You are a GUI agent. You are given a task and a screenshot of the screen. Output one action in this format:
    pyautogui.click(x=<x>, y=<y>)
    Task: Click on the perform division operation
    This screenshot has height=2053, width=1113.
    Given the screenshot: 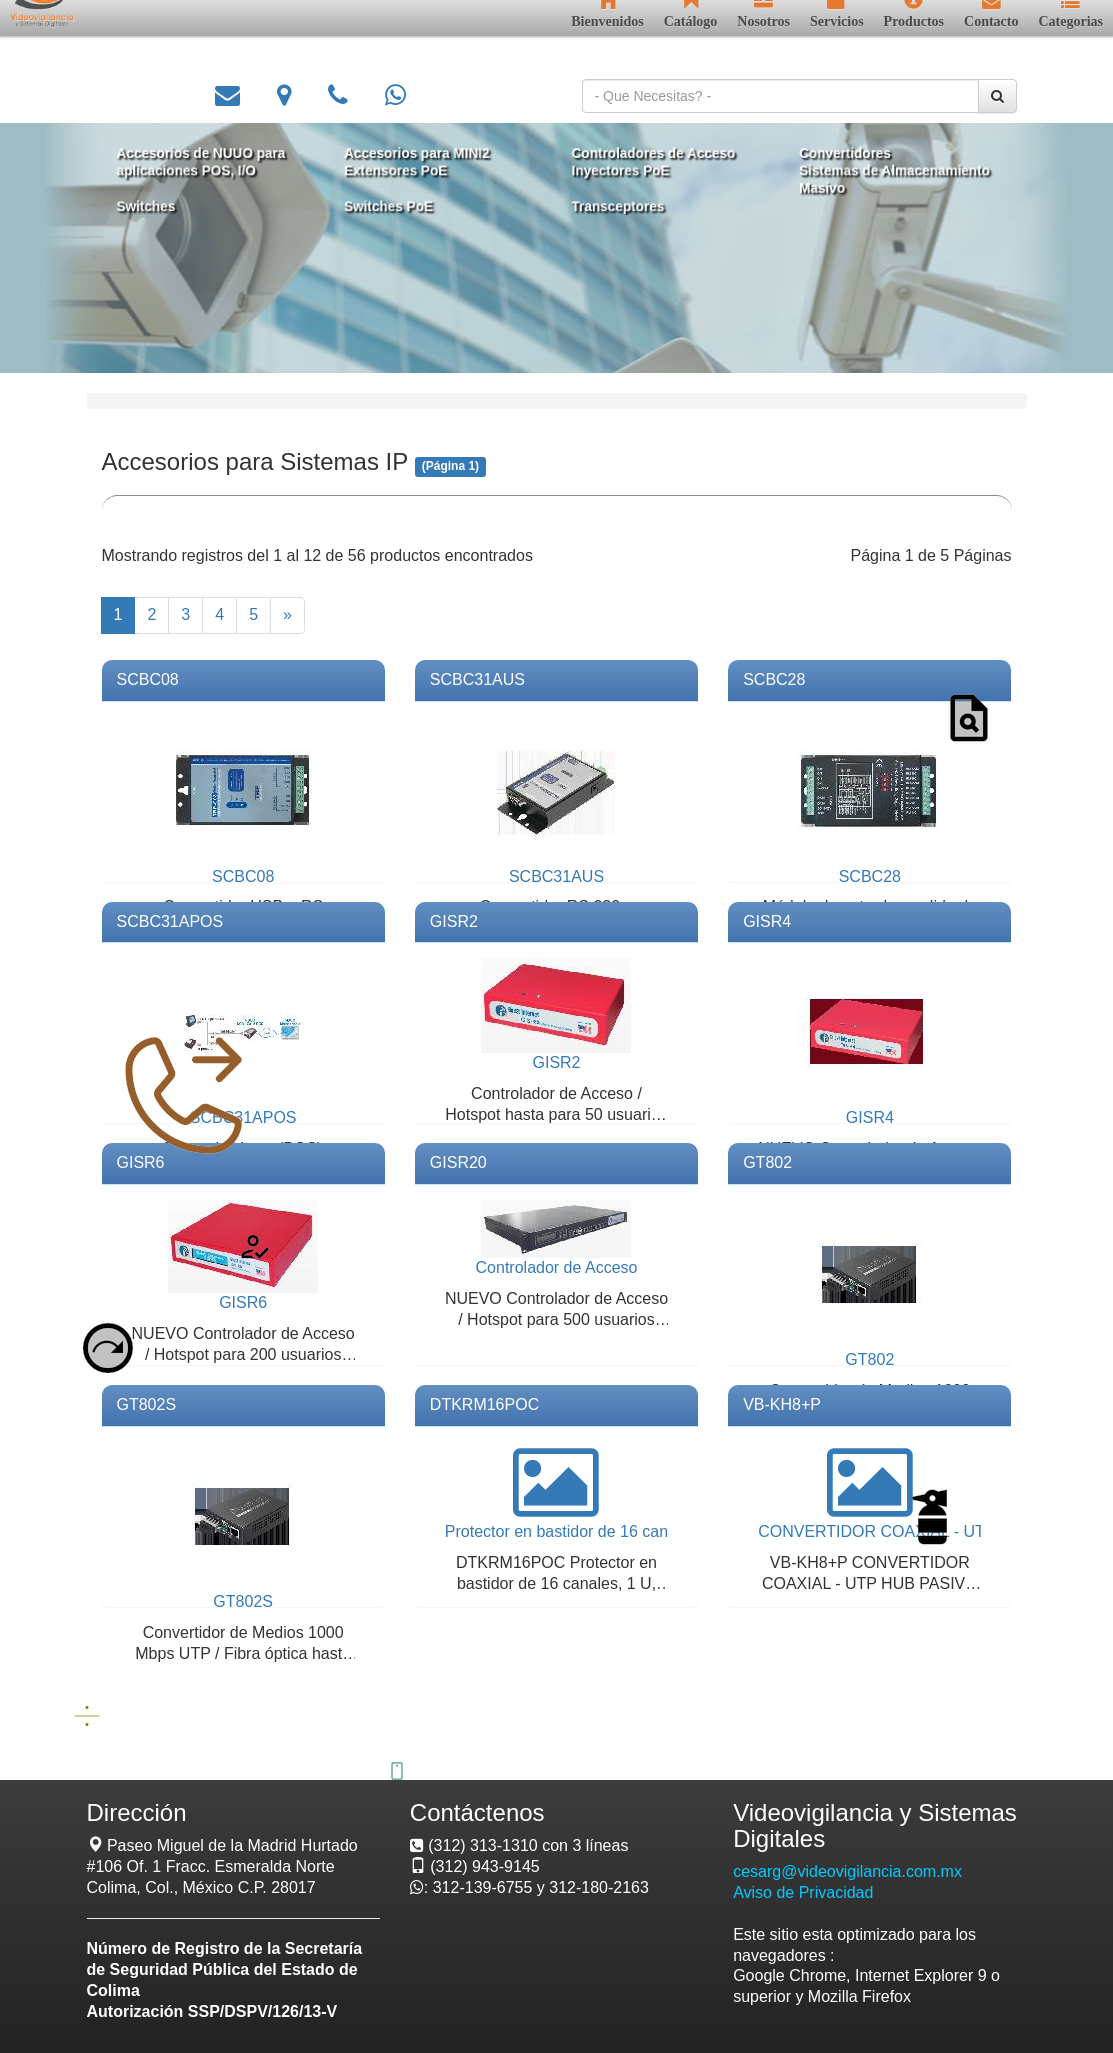 What is the action you would take?
    pyautogui.click(x=87, y=1716)
    